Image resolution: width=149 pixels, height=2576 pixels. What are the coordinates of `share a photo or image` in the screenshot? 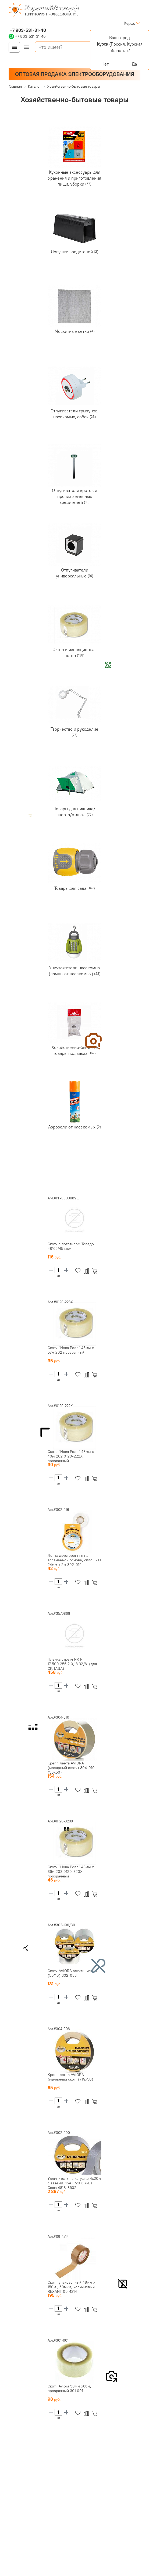 It's located at (111, 2376).